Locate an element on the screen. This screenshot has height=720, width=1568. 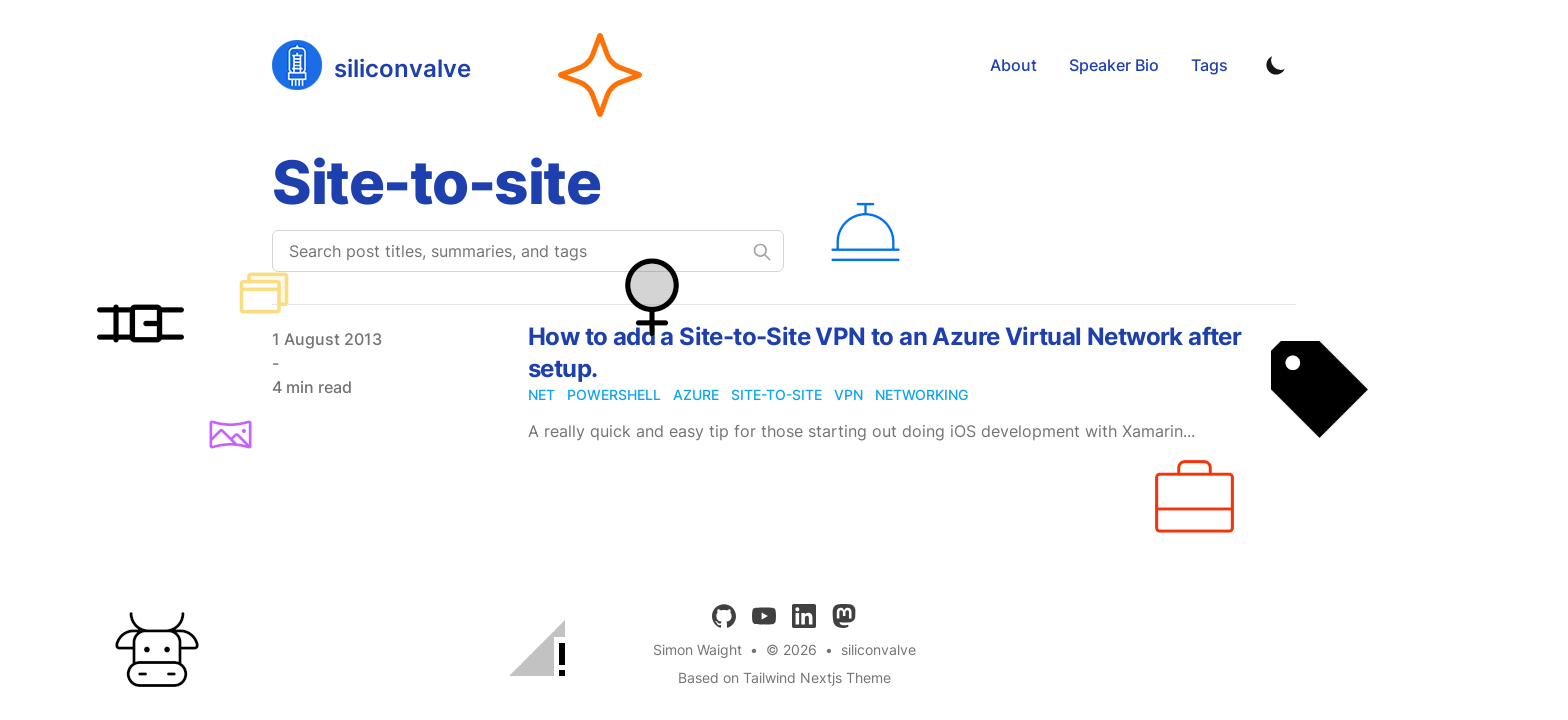
access travel or trip details is located at coordinates (1194, 499).